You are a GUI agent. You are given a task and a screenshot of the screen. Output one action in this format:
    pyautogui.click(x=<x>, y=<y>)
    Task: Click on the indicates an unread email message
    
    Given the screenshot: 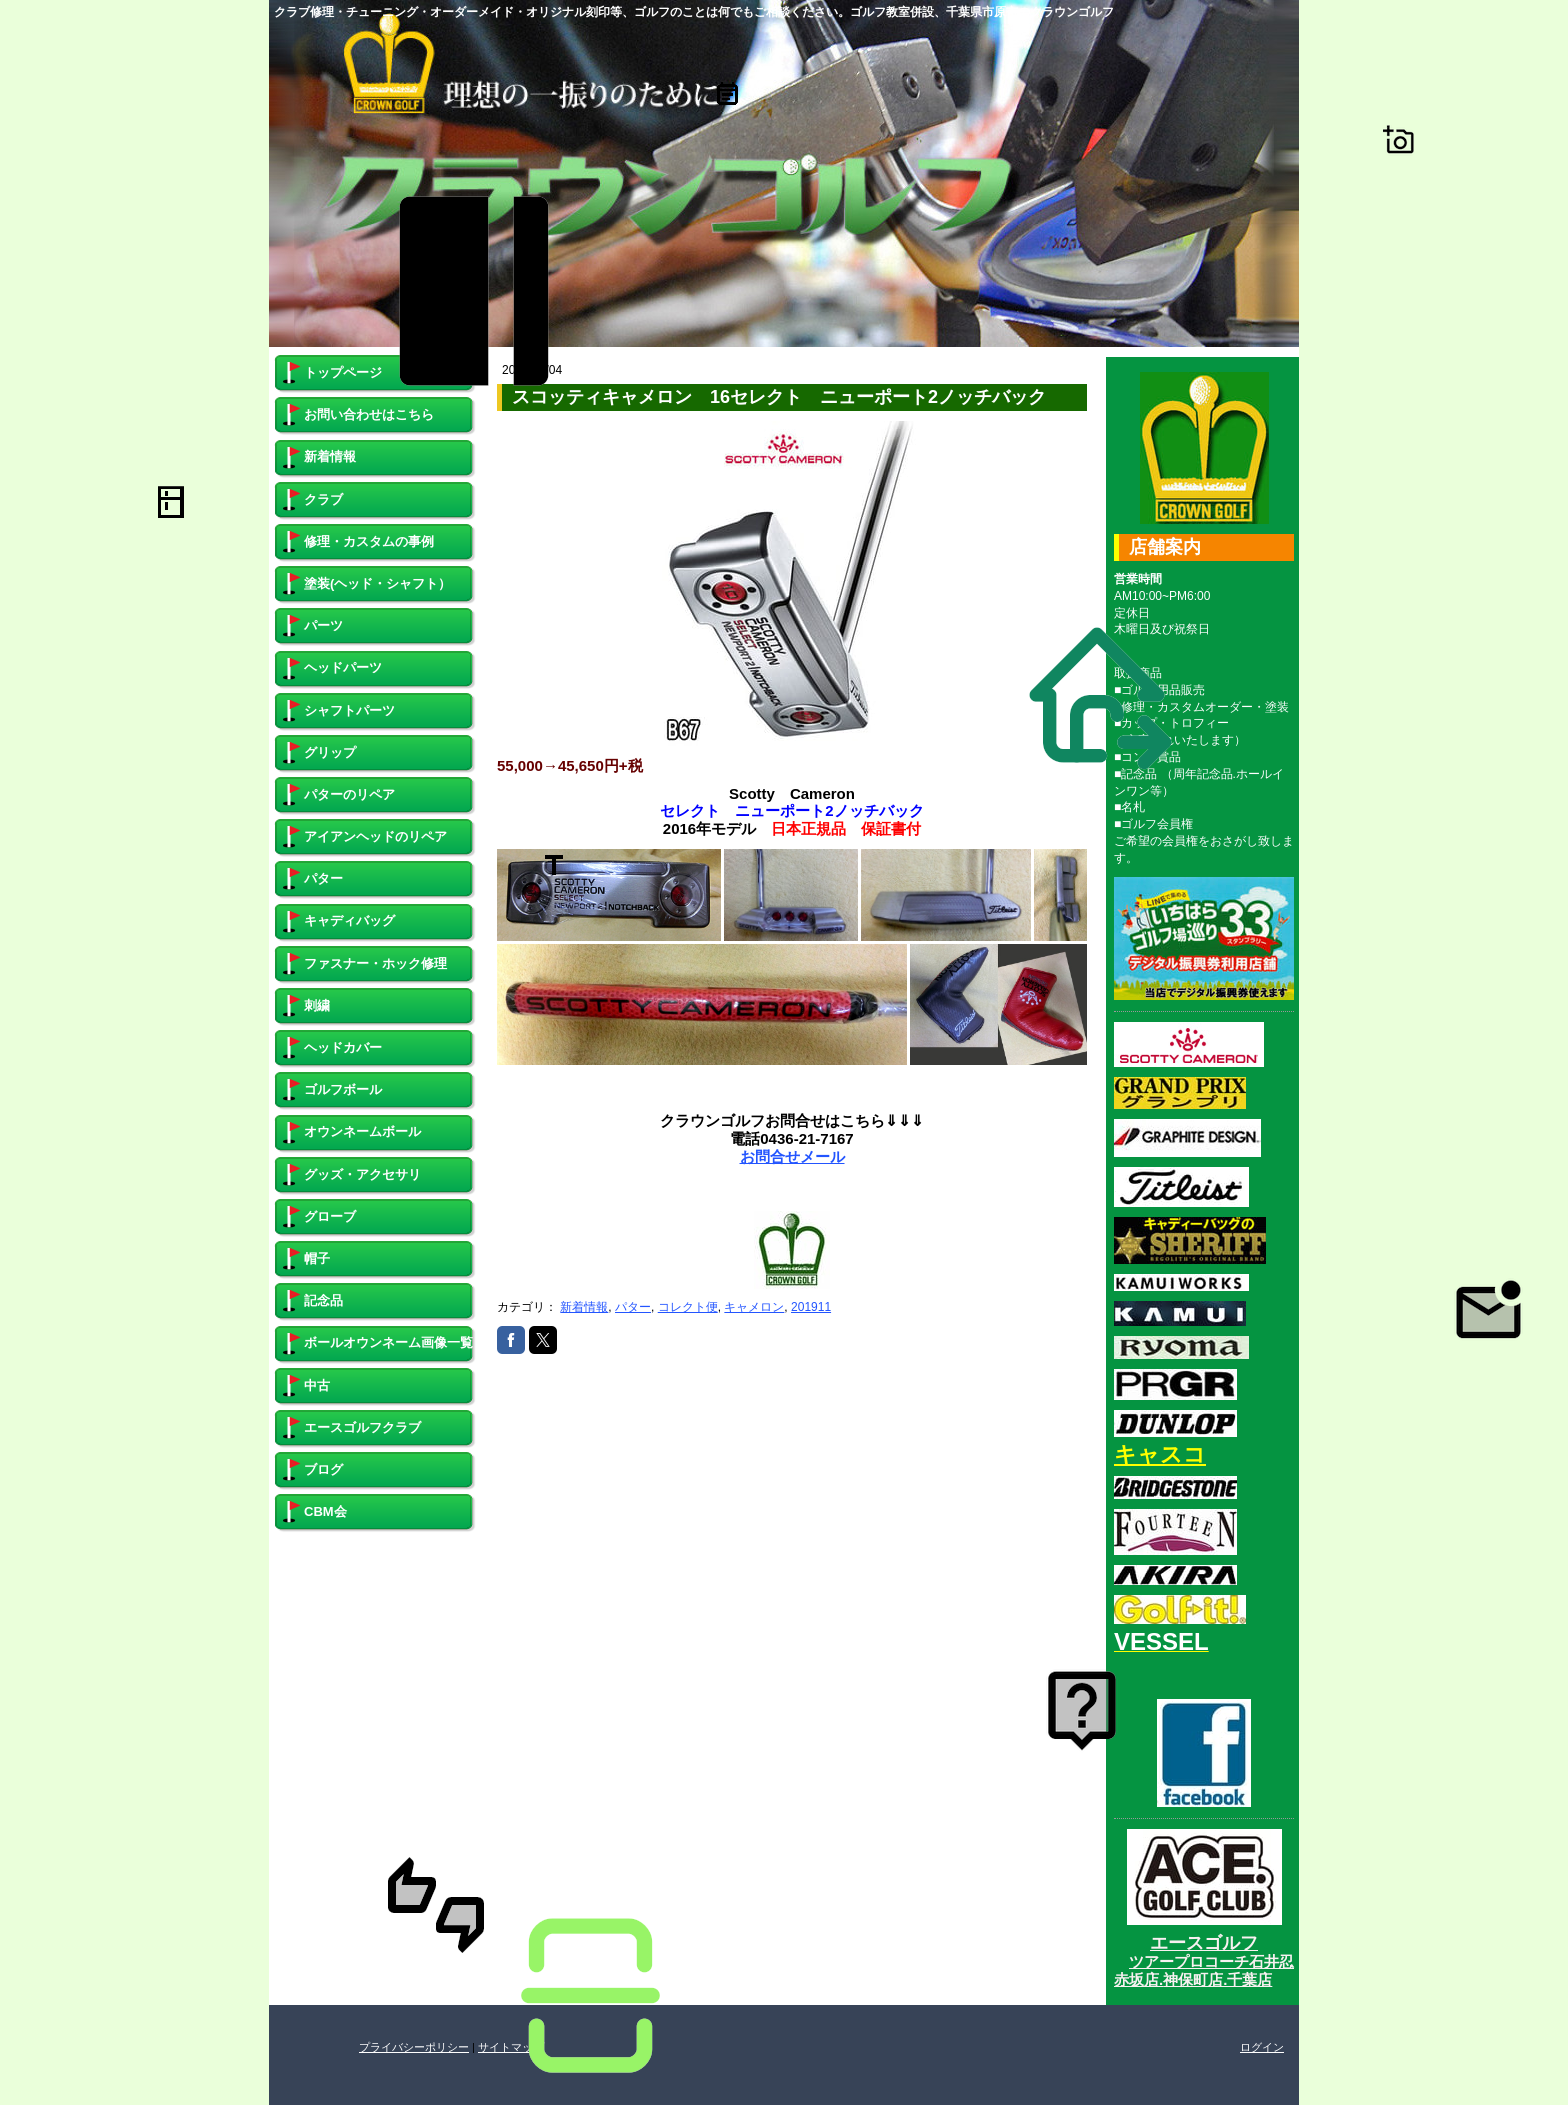 What is the action you would take?
    pyautogui.click(x=1488, y=1312)
    